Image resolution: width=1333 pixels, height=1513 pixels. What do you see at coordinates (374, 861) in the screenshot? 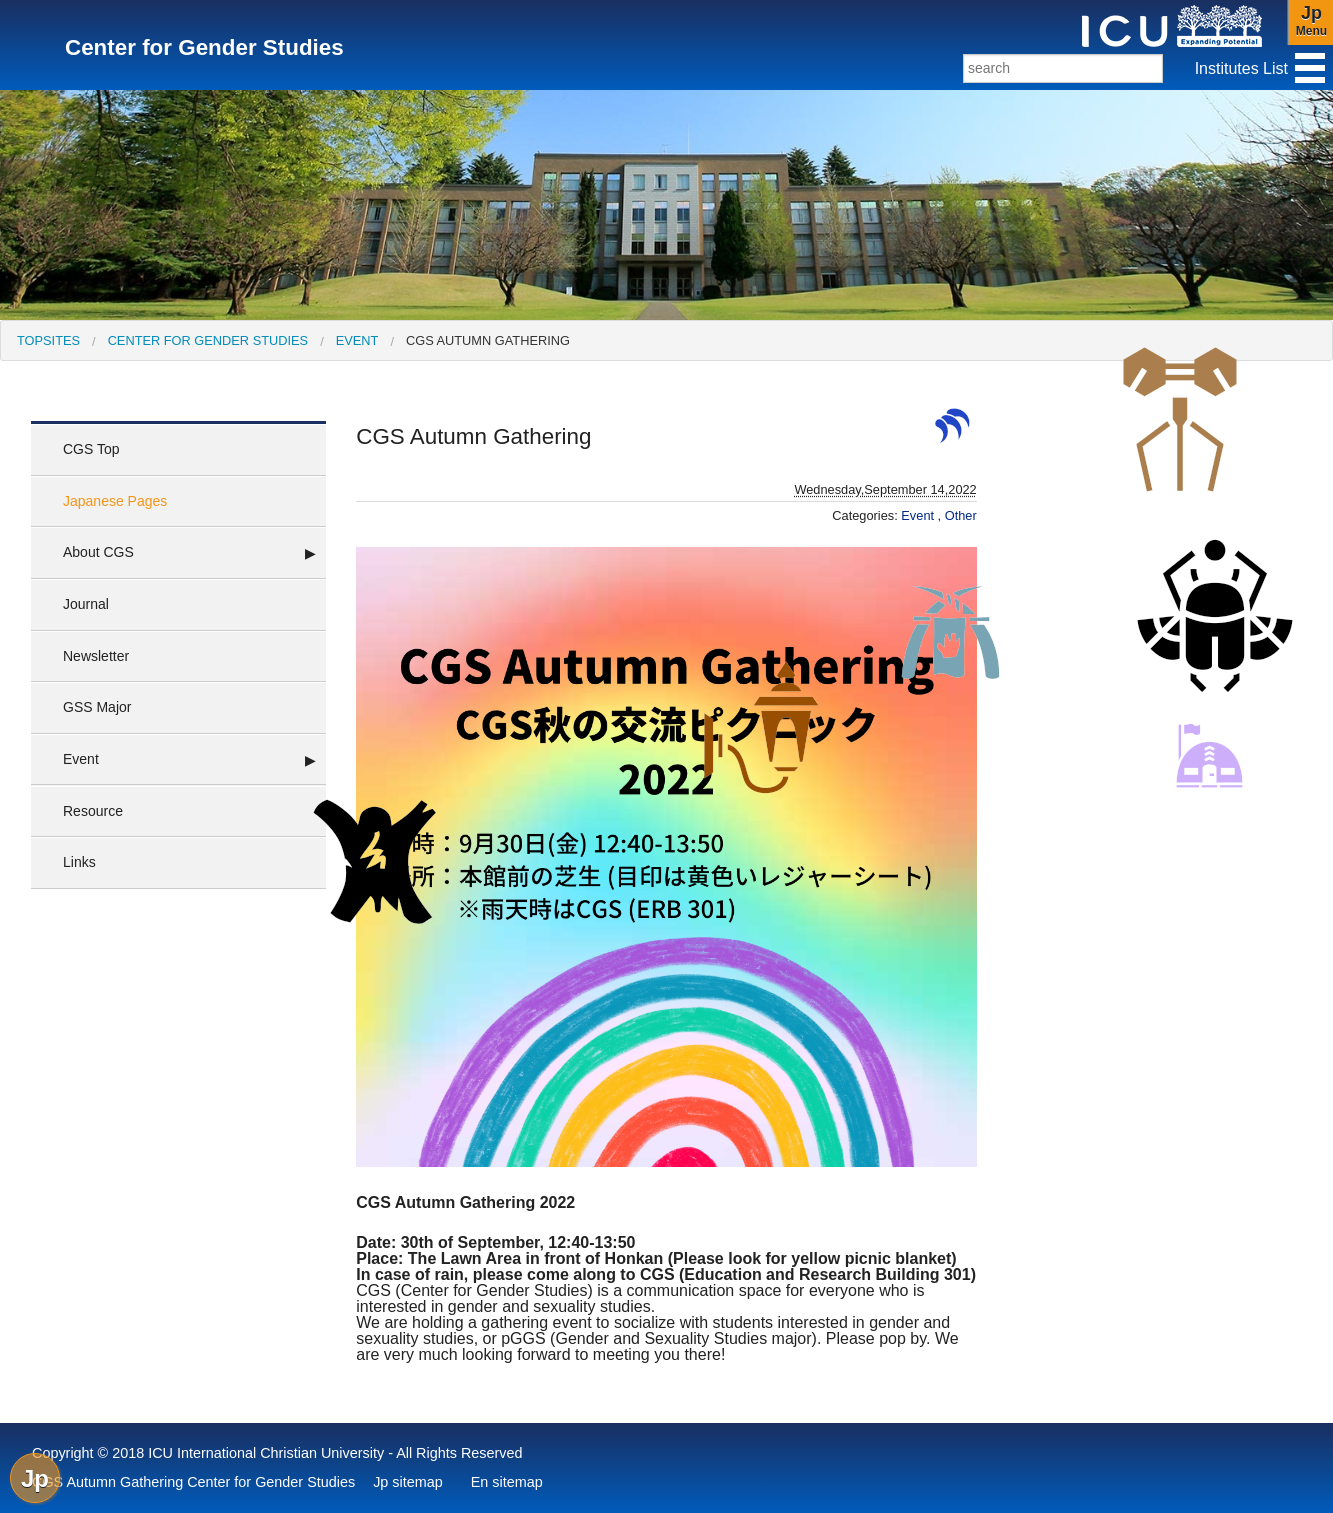
I see `select animal hide material or resource` at bounding box center [374, 861].